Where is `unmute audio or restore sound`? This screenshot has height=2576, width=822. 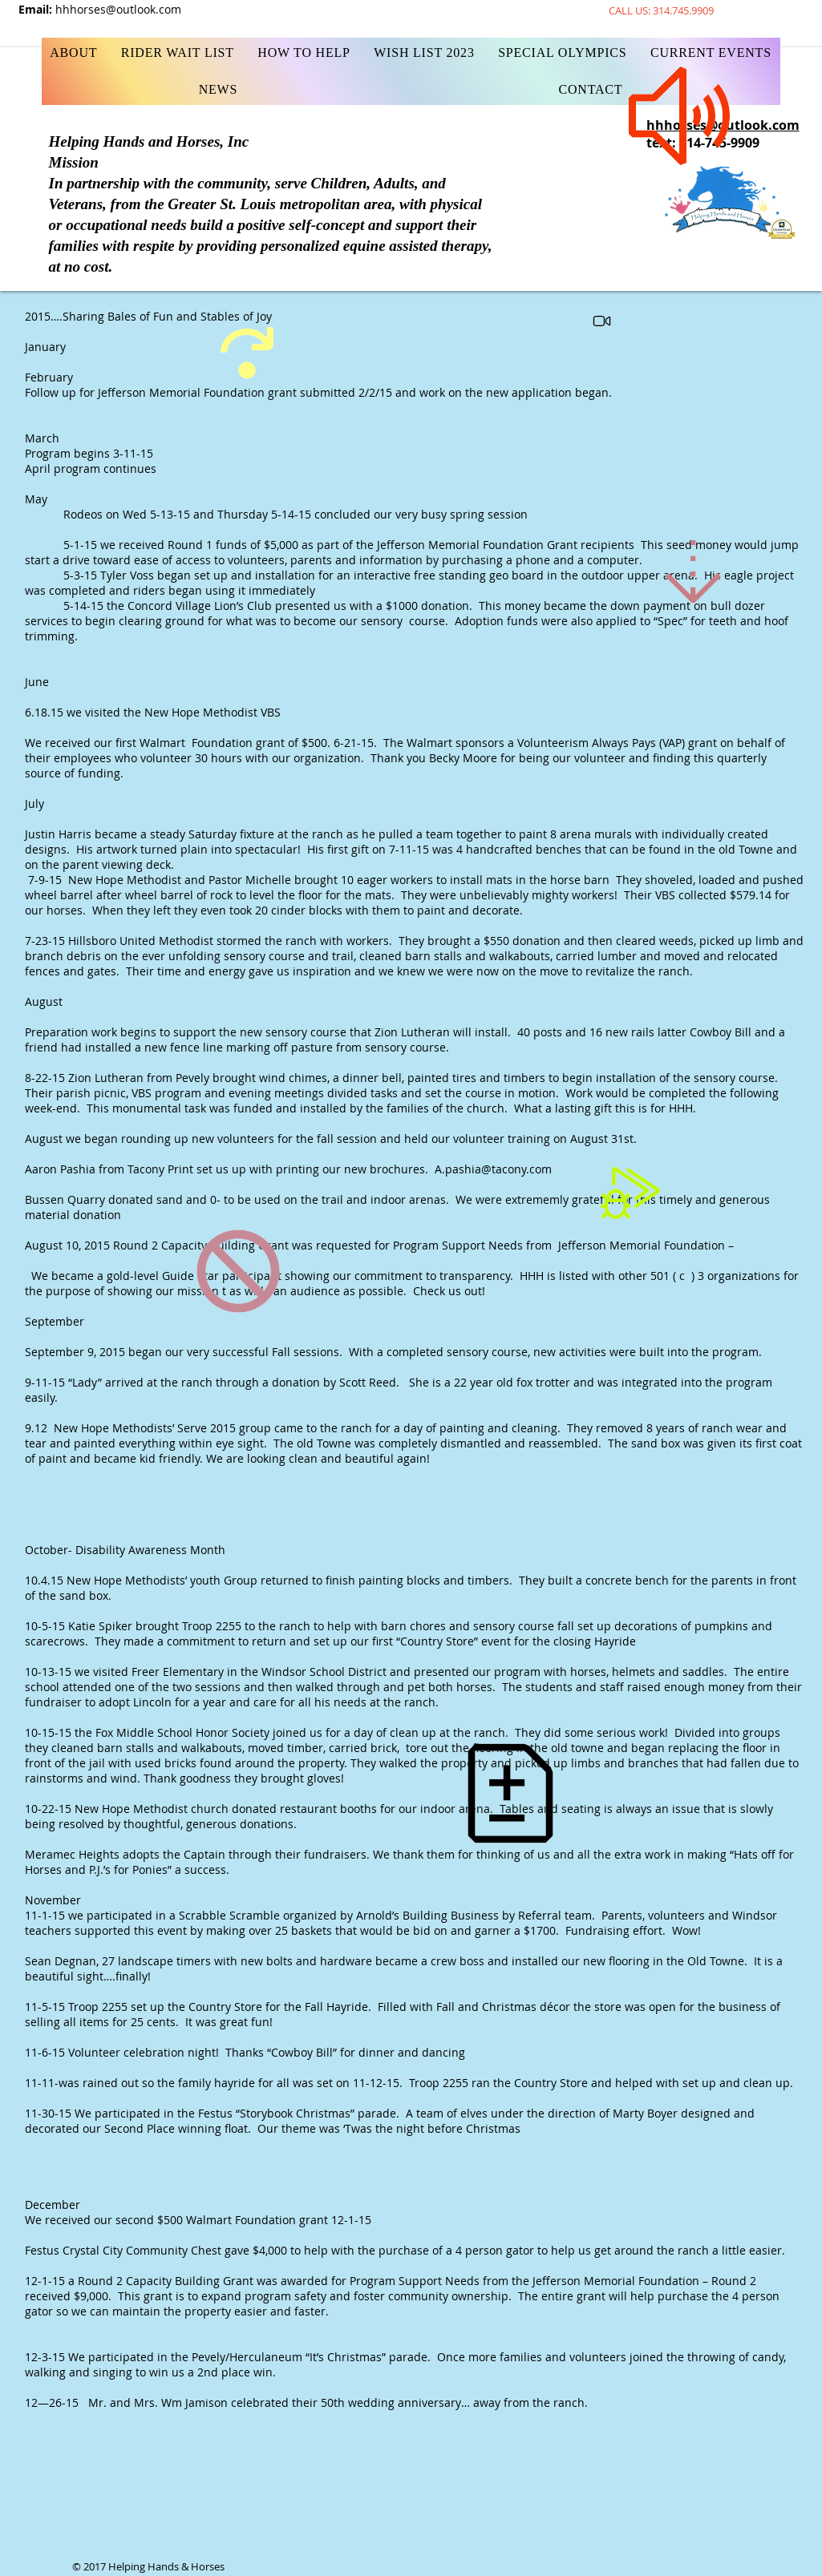
unmute audio or restore sound is located at coordinates (679, 117).